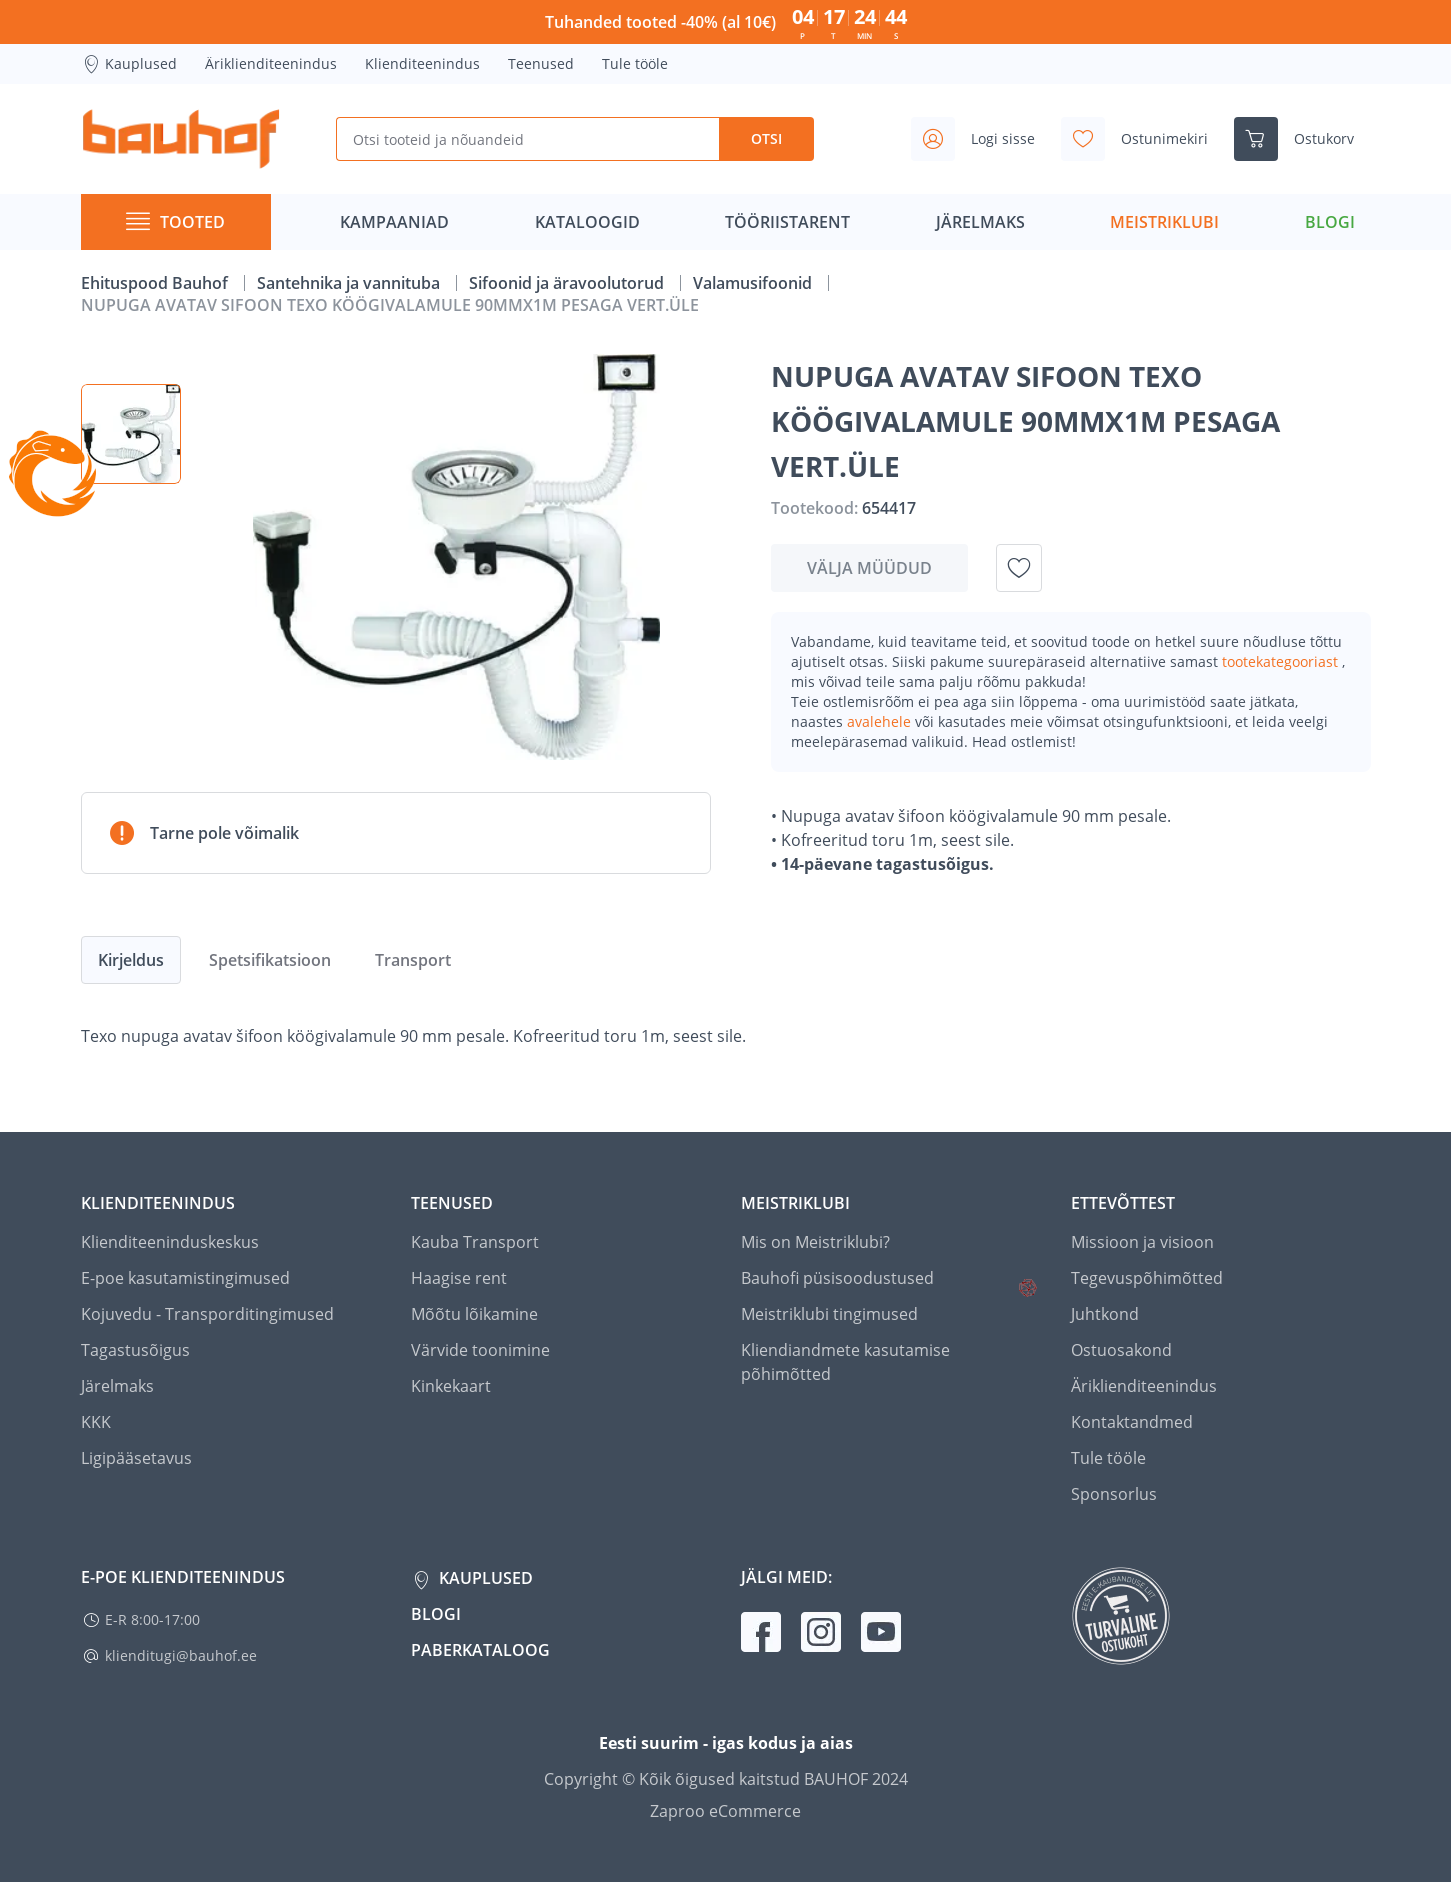 This screenshot has width=1451, height=1882. Describe the element at coordinates (52, 473) in the screenshot. I see `ReactiveX library or framework logo` at that location.